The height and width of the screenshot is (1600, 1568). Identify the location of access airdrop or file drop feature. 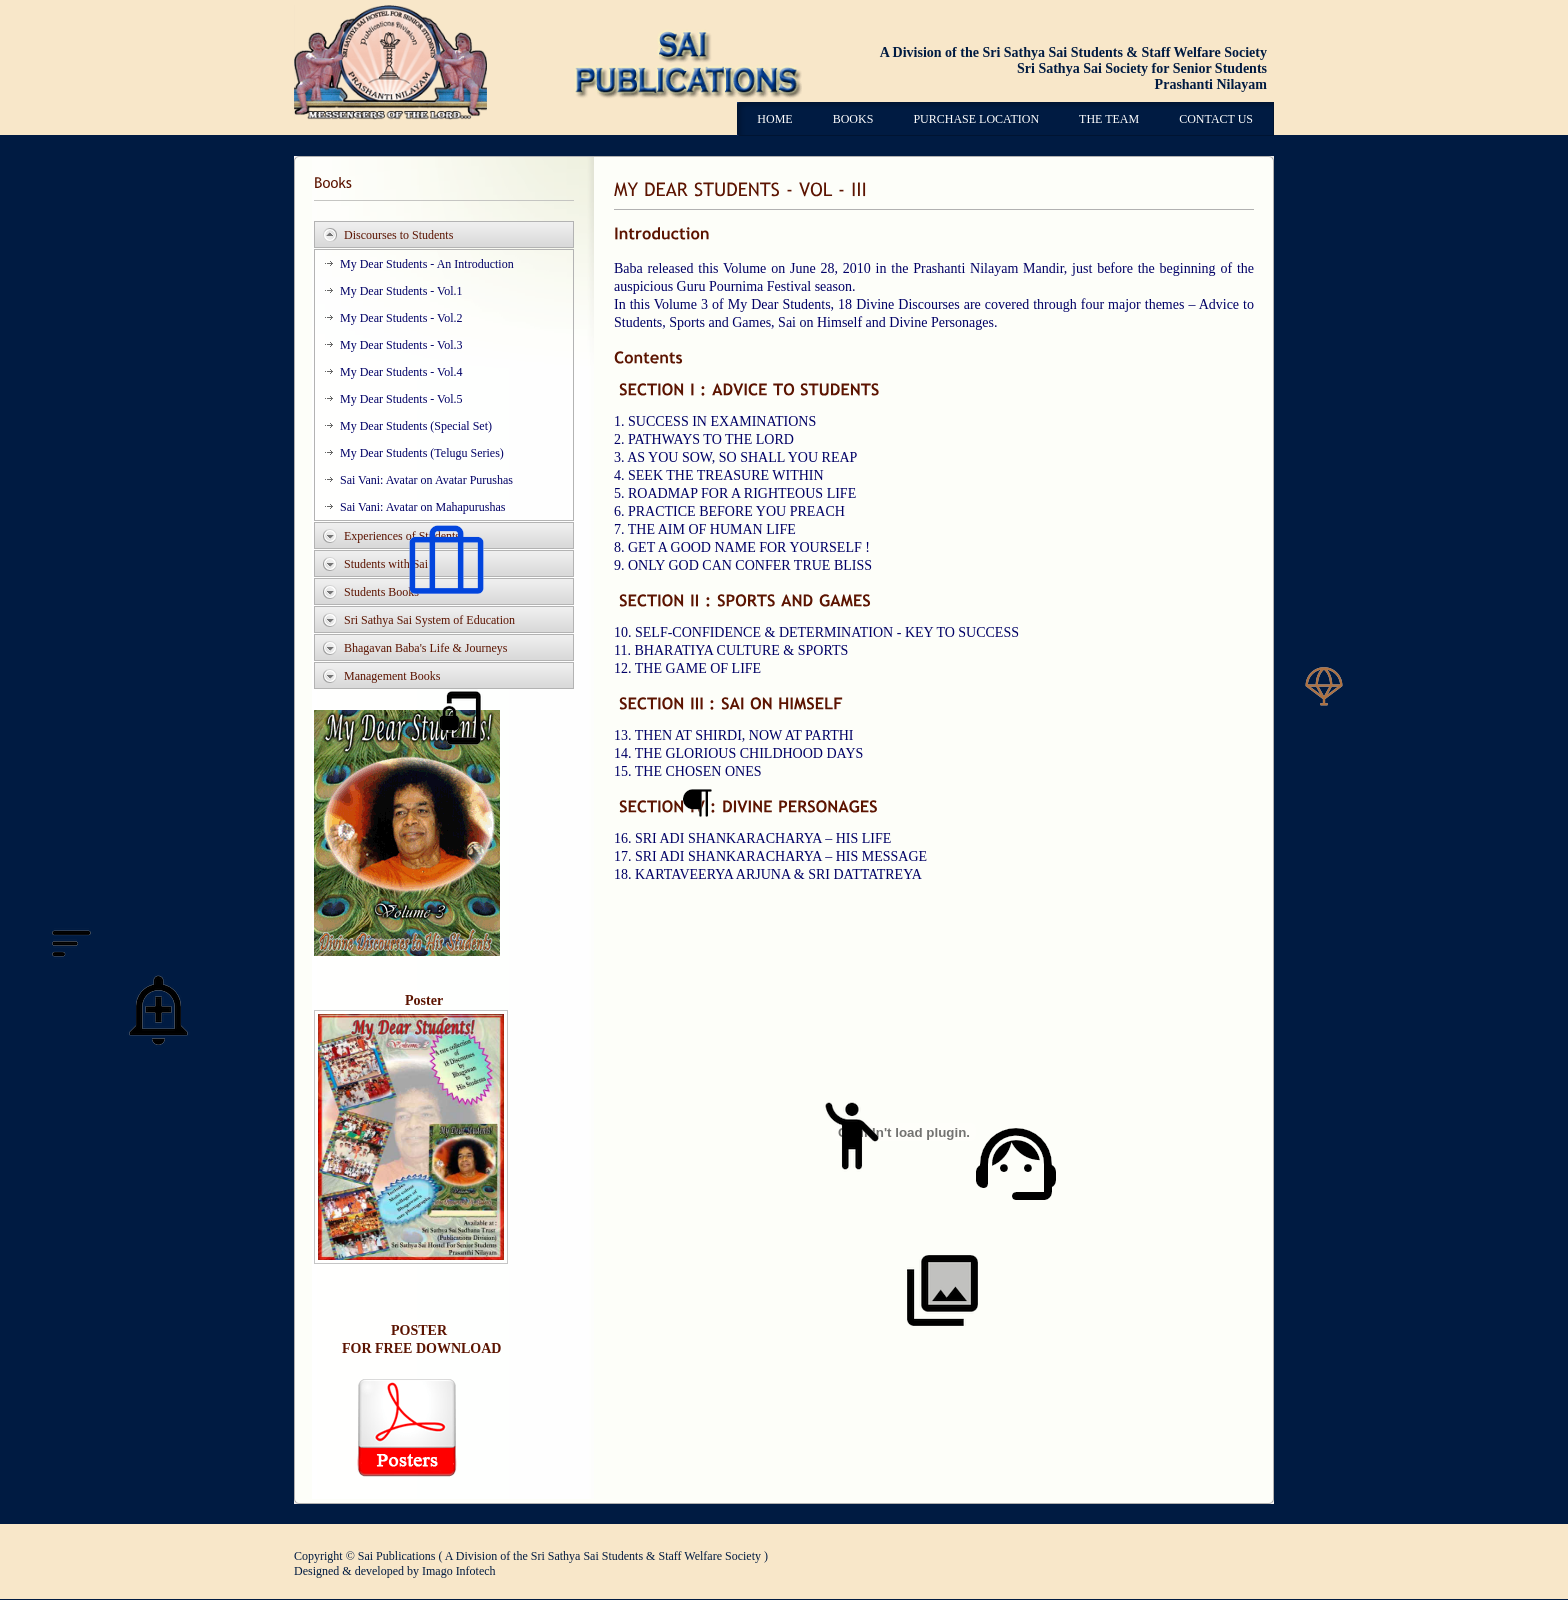
(1324, 687).